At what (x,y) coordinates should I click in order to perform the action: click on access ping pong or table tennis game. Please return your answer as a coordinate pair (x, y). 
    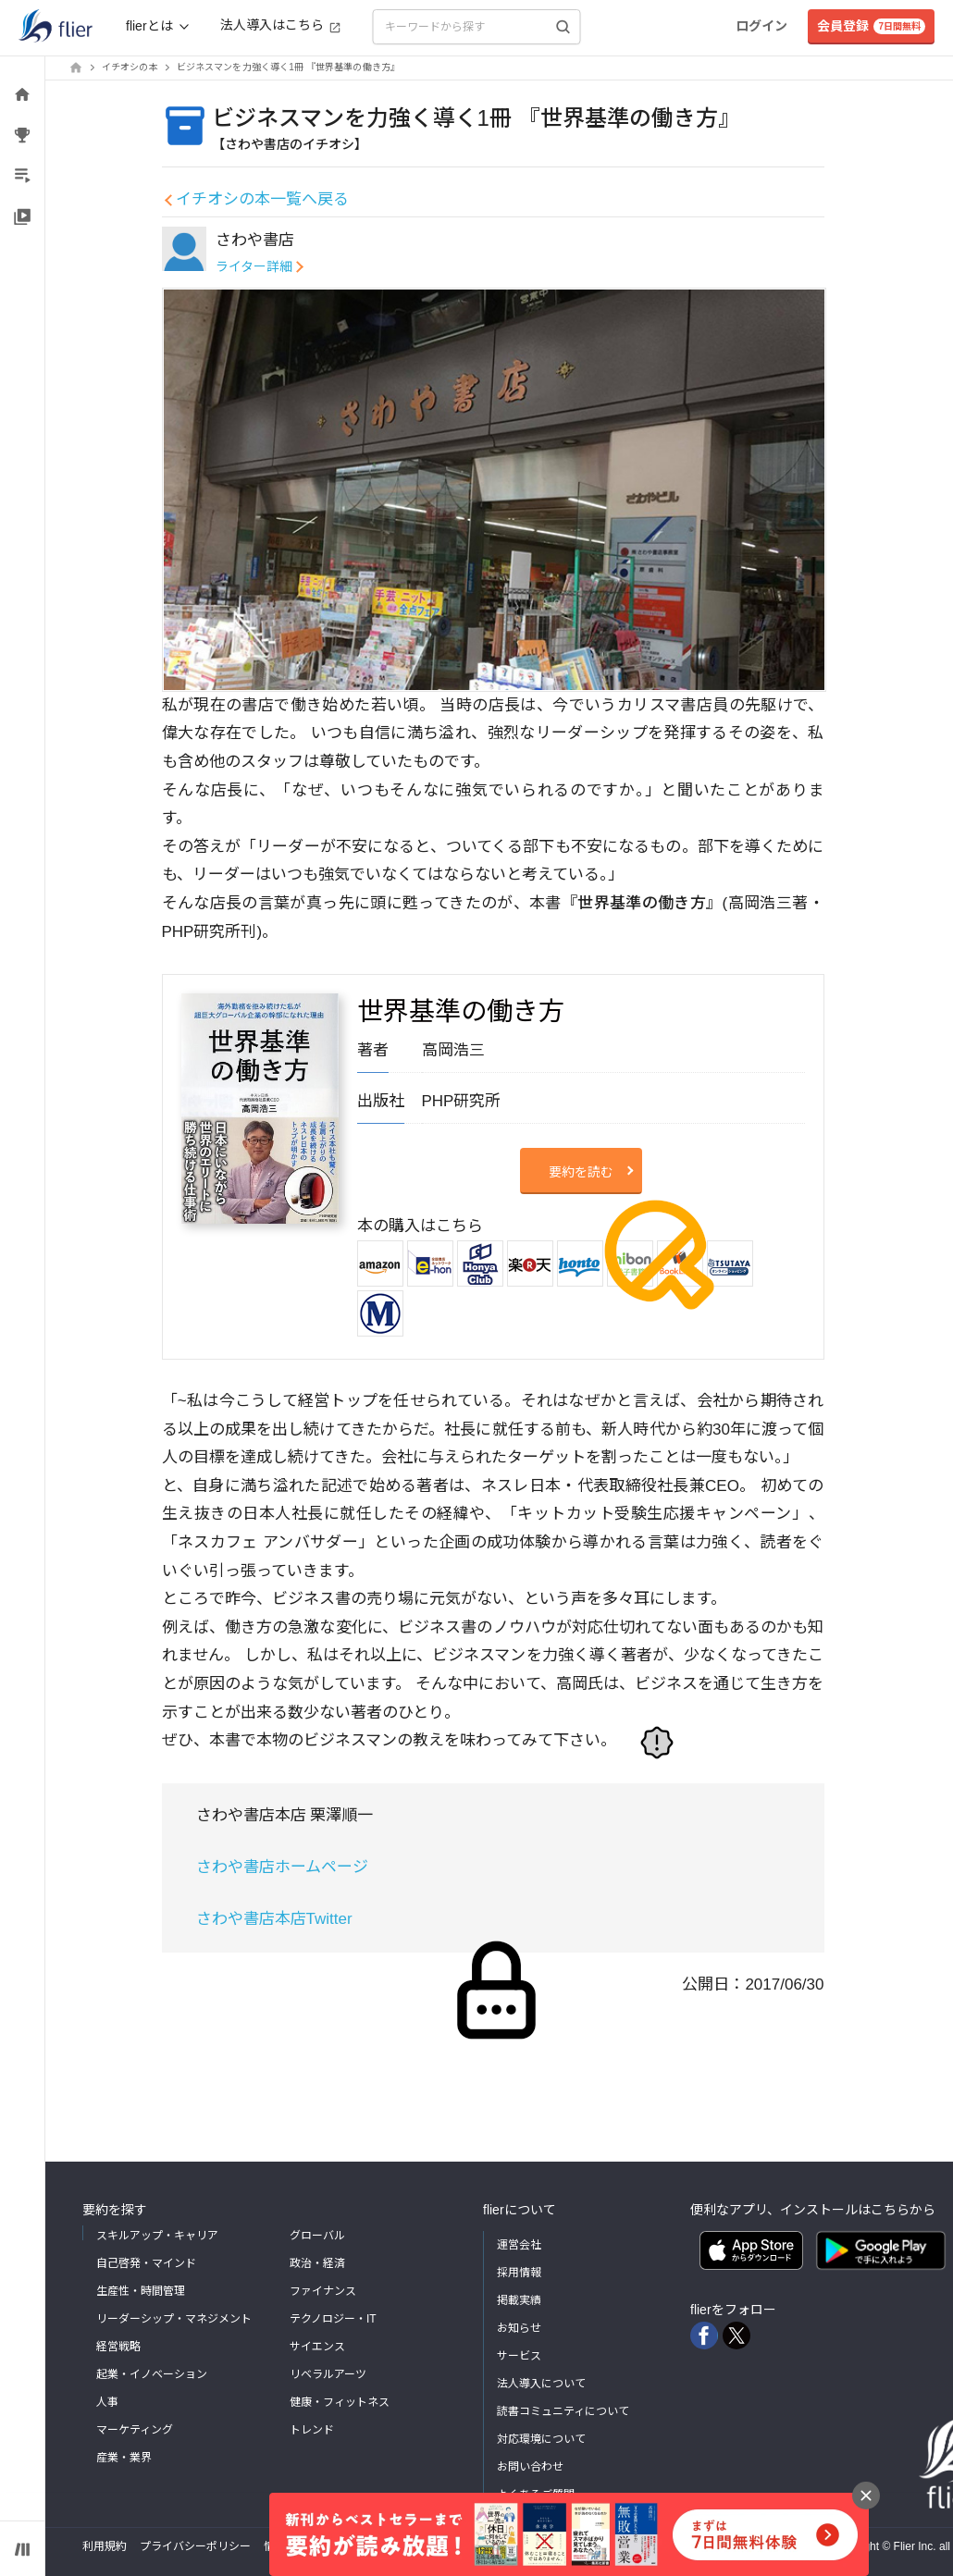
    Looking at the image, I should click on (657, 1252).